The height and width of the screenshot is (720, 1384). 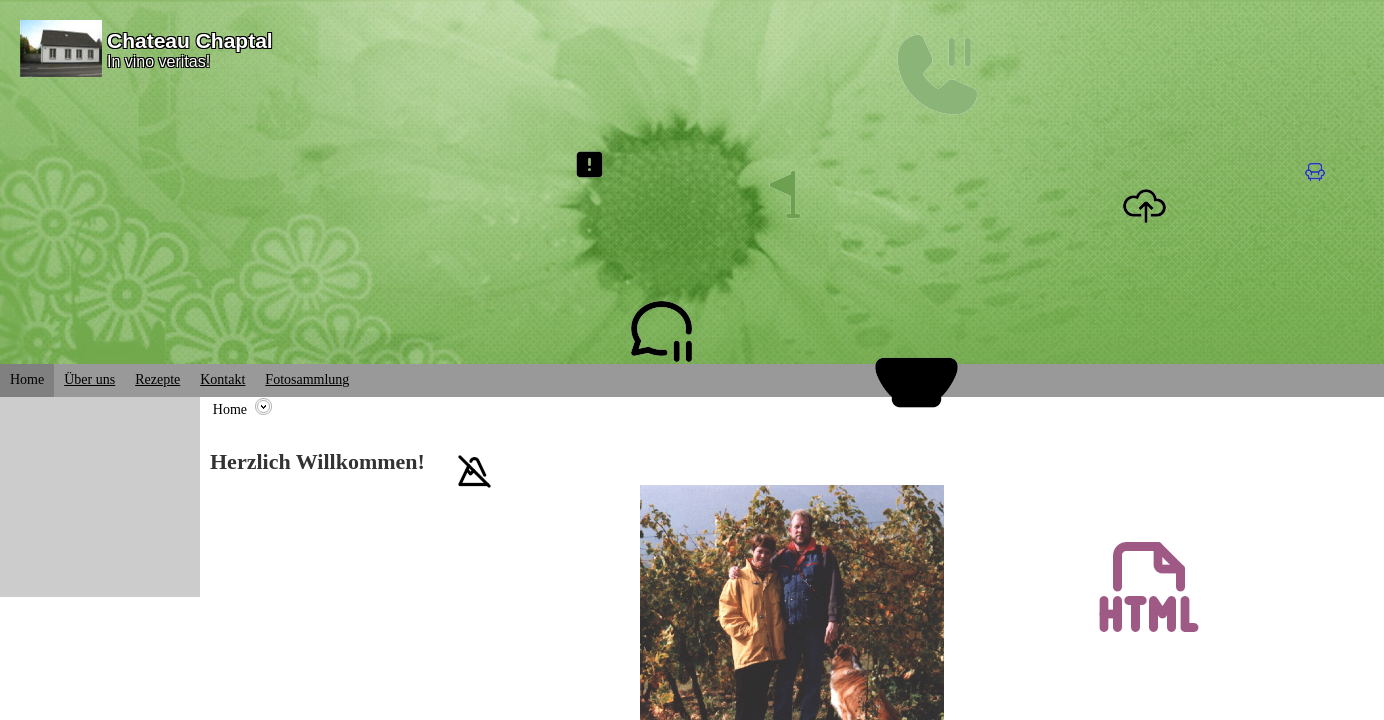 I want to click on pause message notifications, so click(x=661, y=328).